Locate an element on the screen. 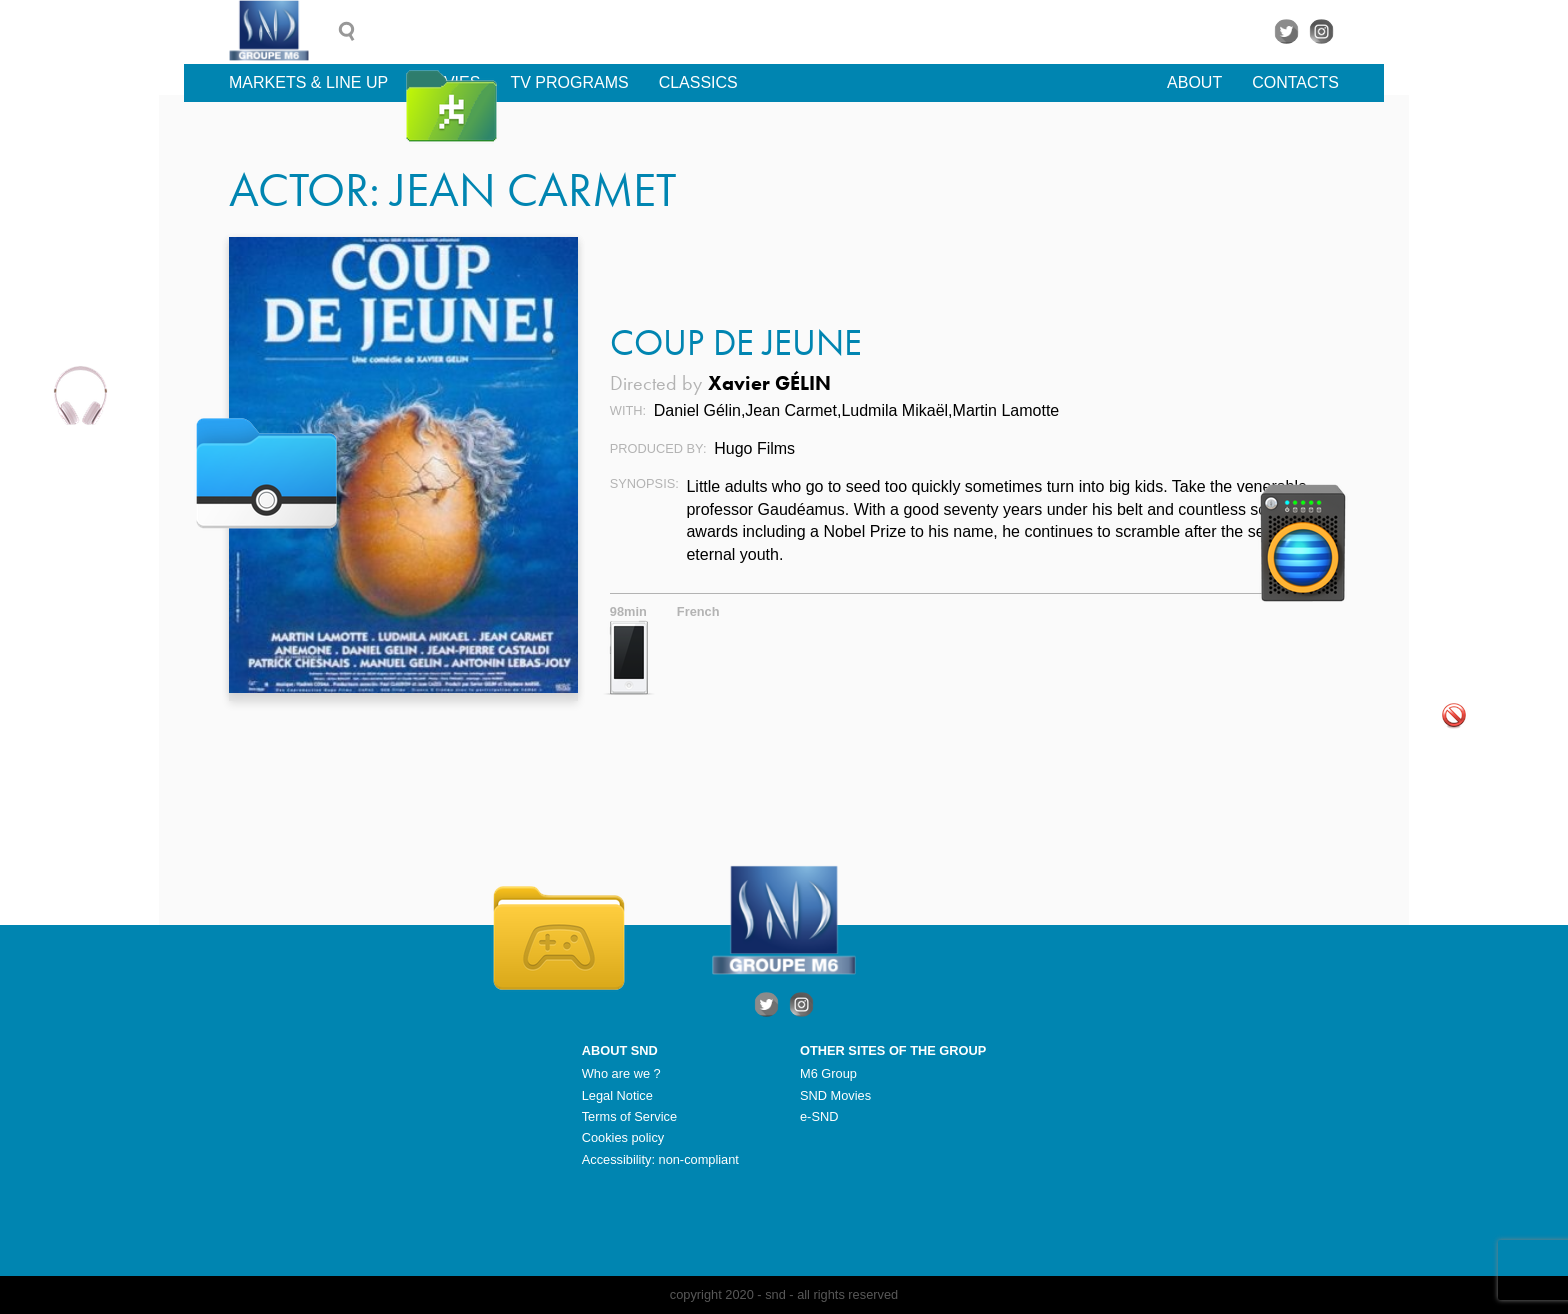 Image resolution: width=1568 pixels, height=1314 pixels. access RAID 0 storage configuration settings is located at coordinates (1303, 543).